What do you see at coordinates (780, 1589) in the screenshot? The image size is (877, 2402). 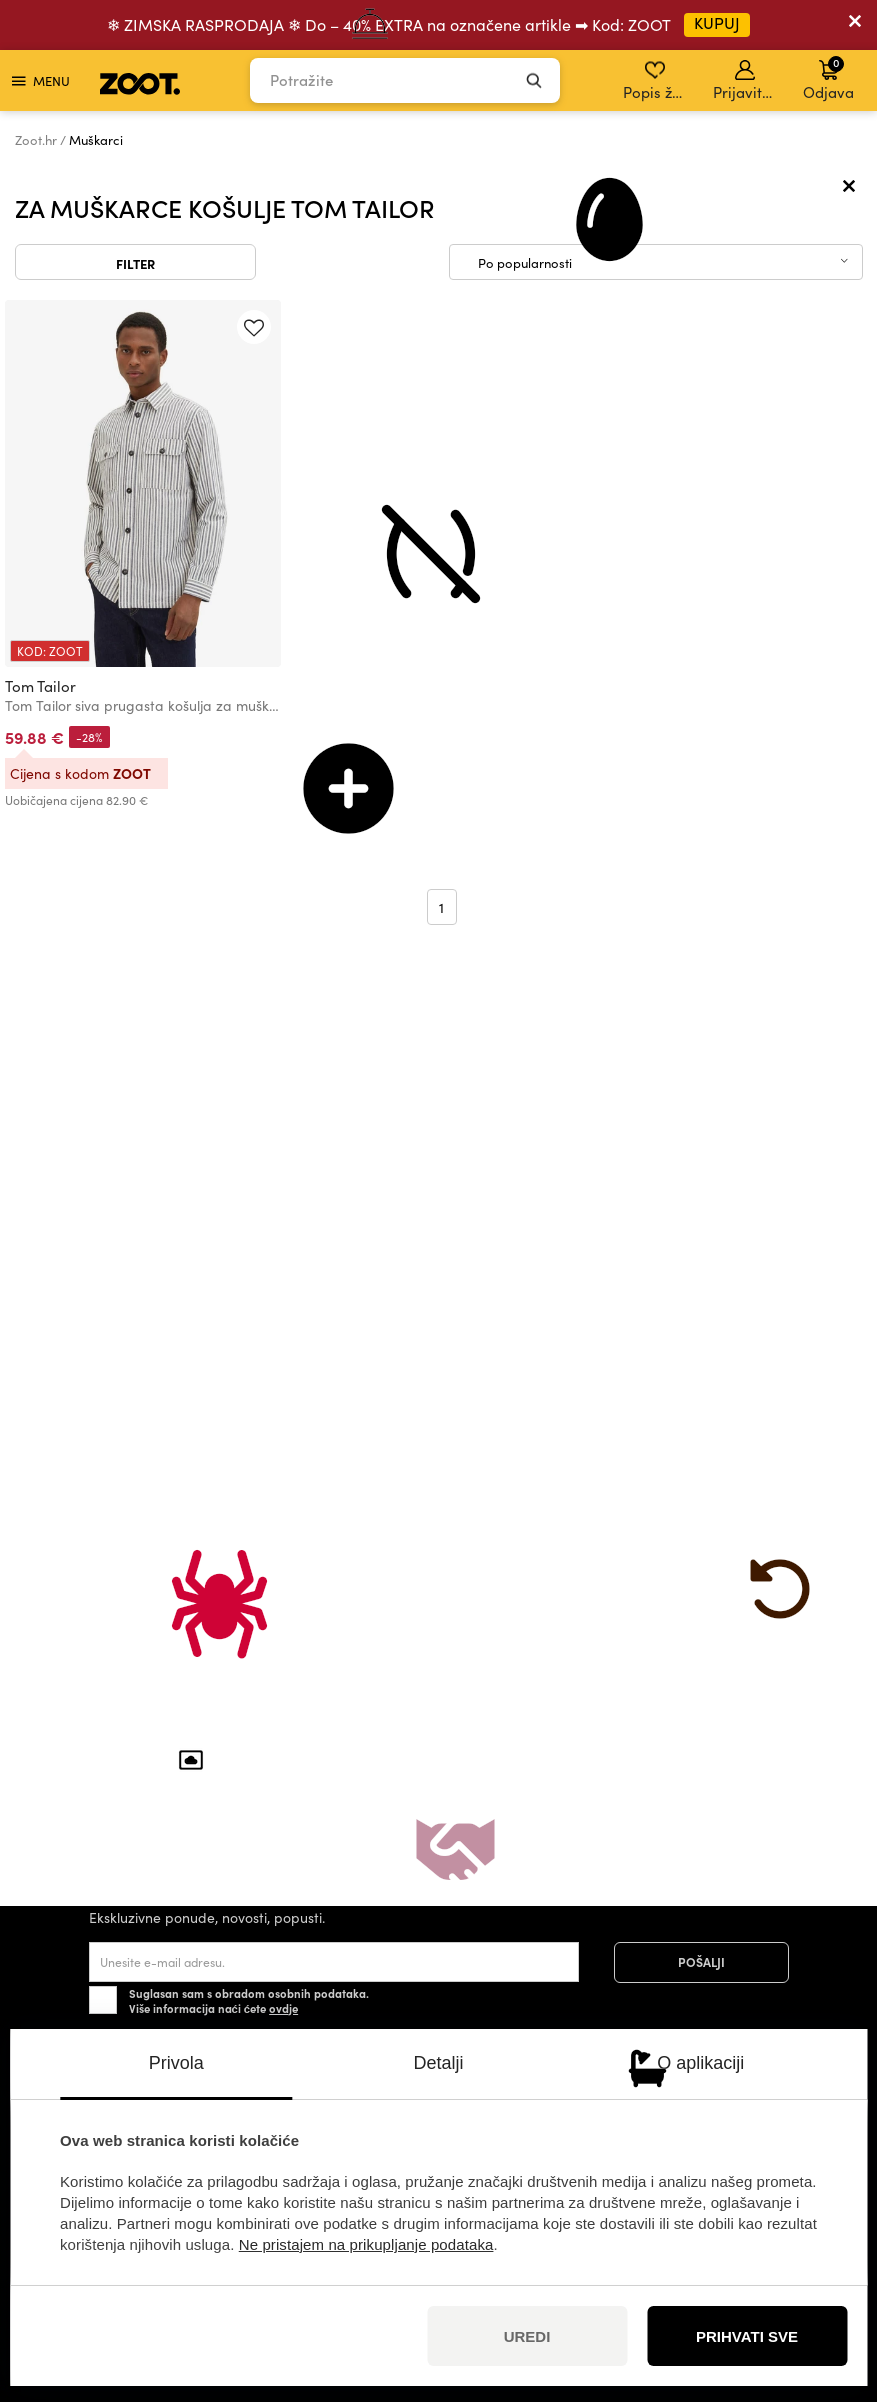 I see `undo last action` at bounding box center [780, 1589].